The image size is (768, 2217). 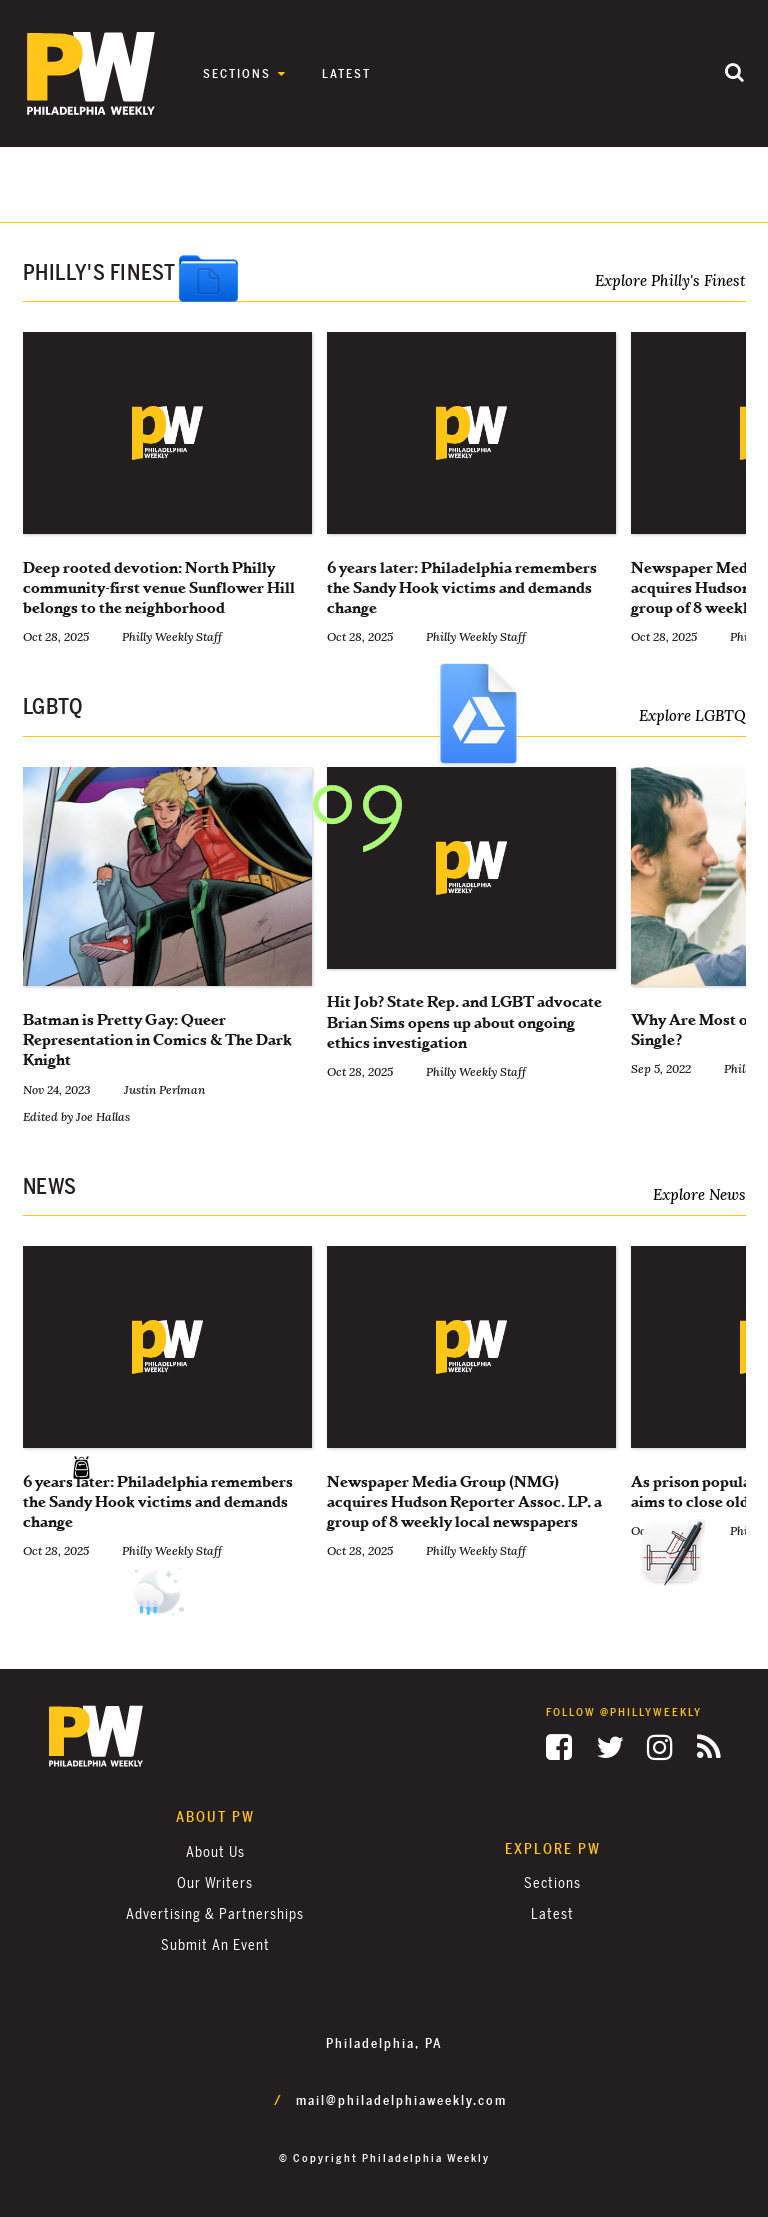 I want to click on indicates nighttime rain or showers in weather forecast, so click(x=158, y=1591).